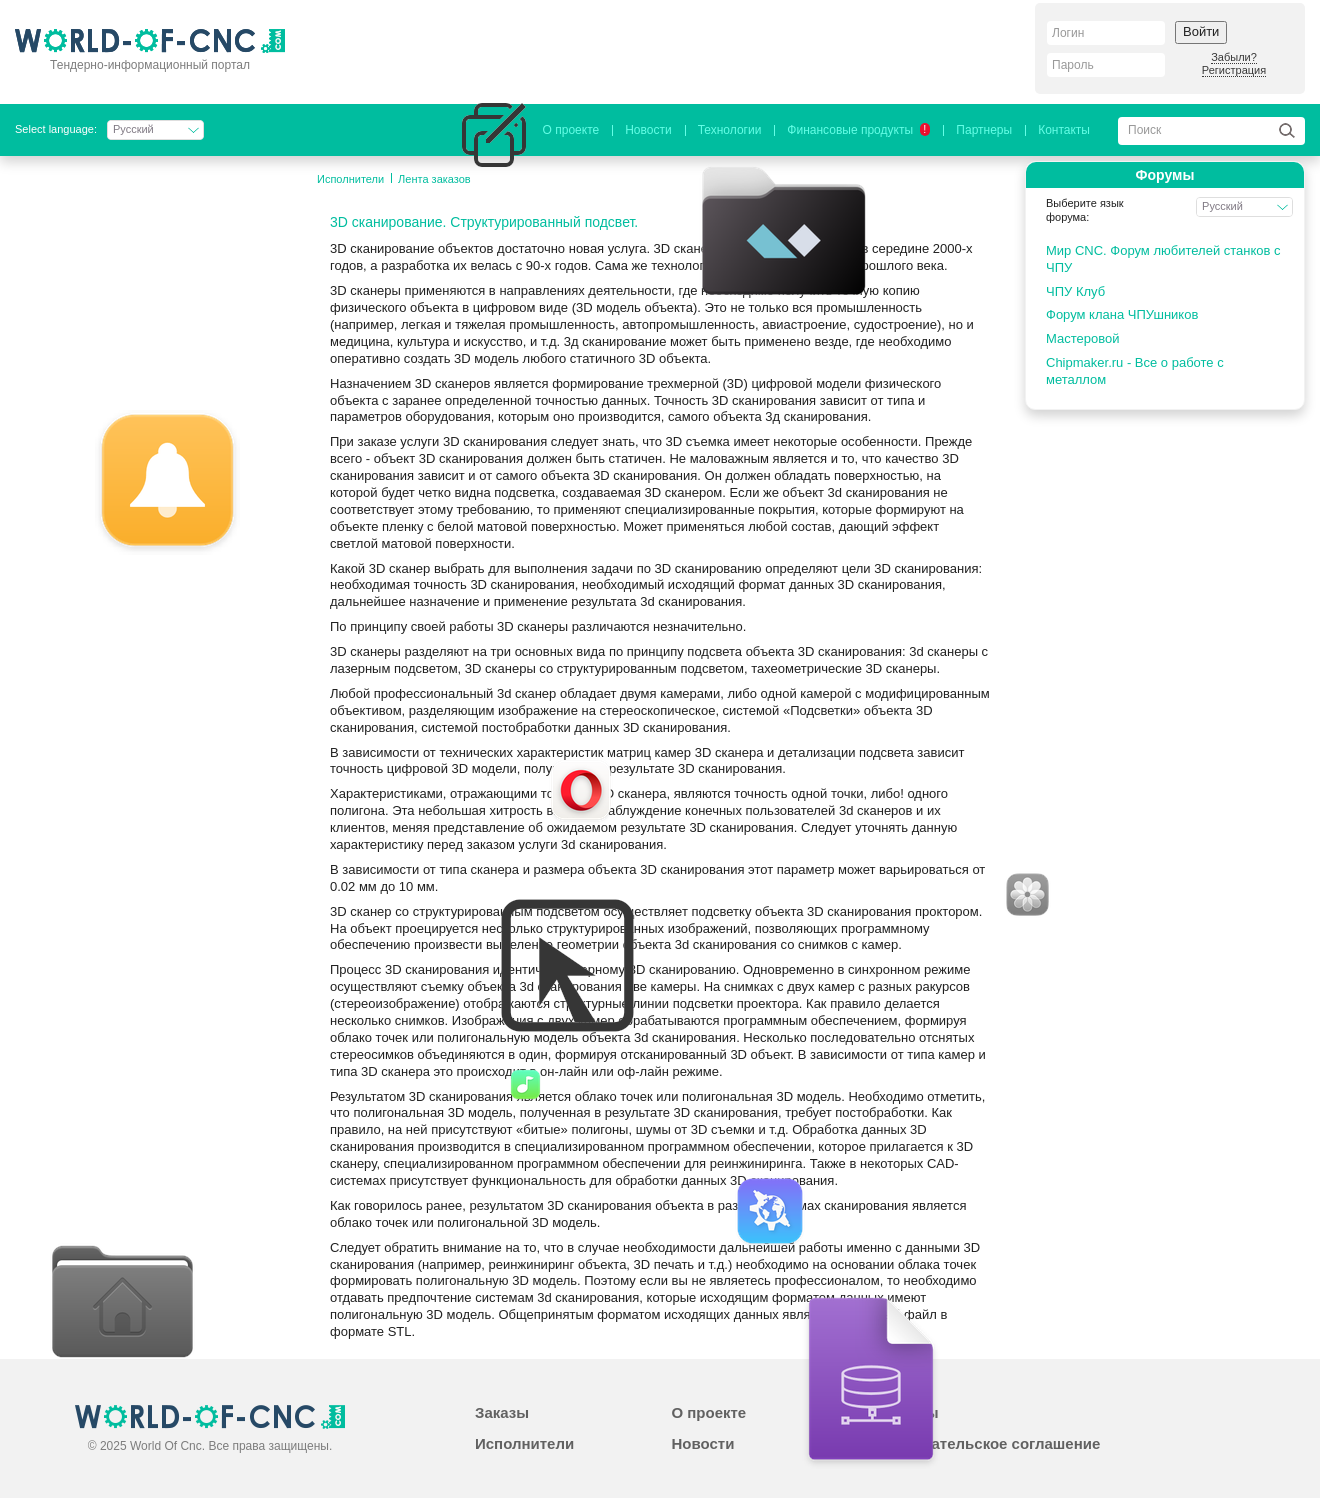 The image size is (1320, 1498). I want to click on open fusion app or automation tool, so click(567, 965).